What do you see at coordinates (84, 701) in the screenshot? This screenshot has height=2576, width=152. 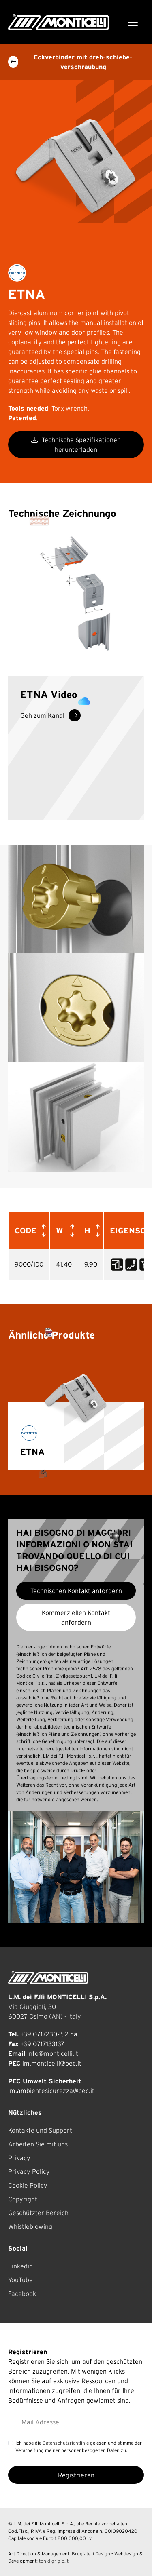 I see `open iCloud Drive to access cloud-synced files` at bounding box center [84, 701].